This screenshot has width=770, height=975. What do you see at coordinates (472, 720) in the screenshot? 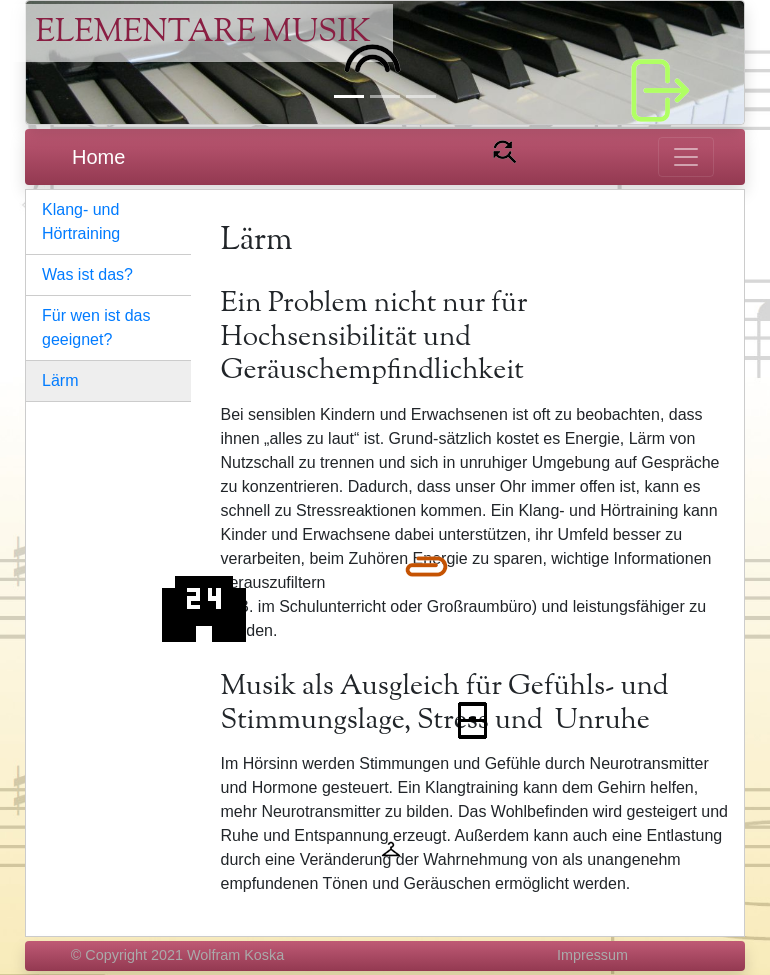
I see `view window sensor status` at bounding box center [472, 720].